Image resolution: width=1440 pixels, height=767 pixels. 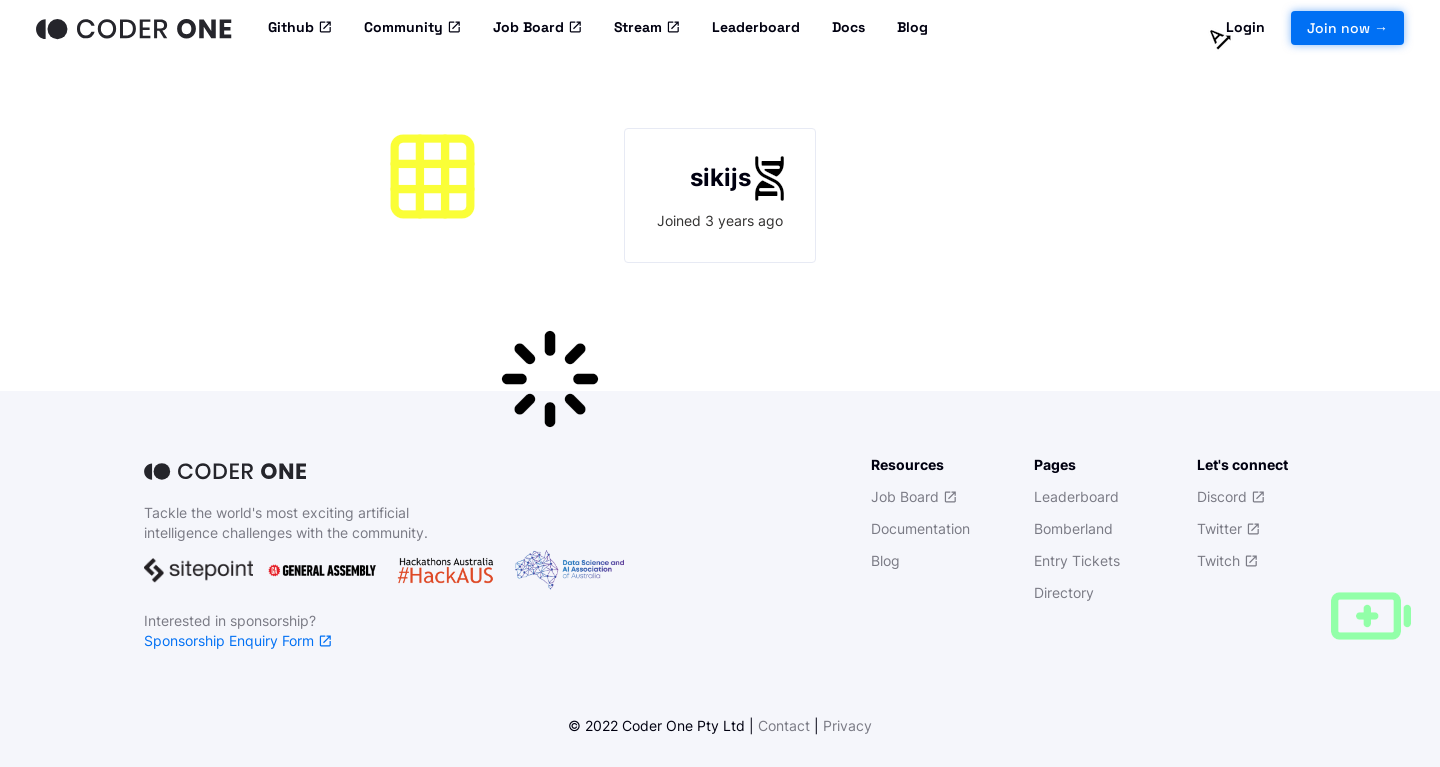 I want to click on add or extend battery life, so click(x=1371, y=616).